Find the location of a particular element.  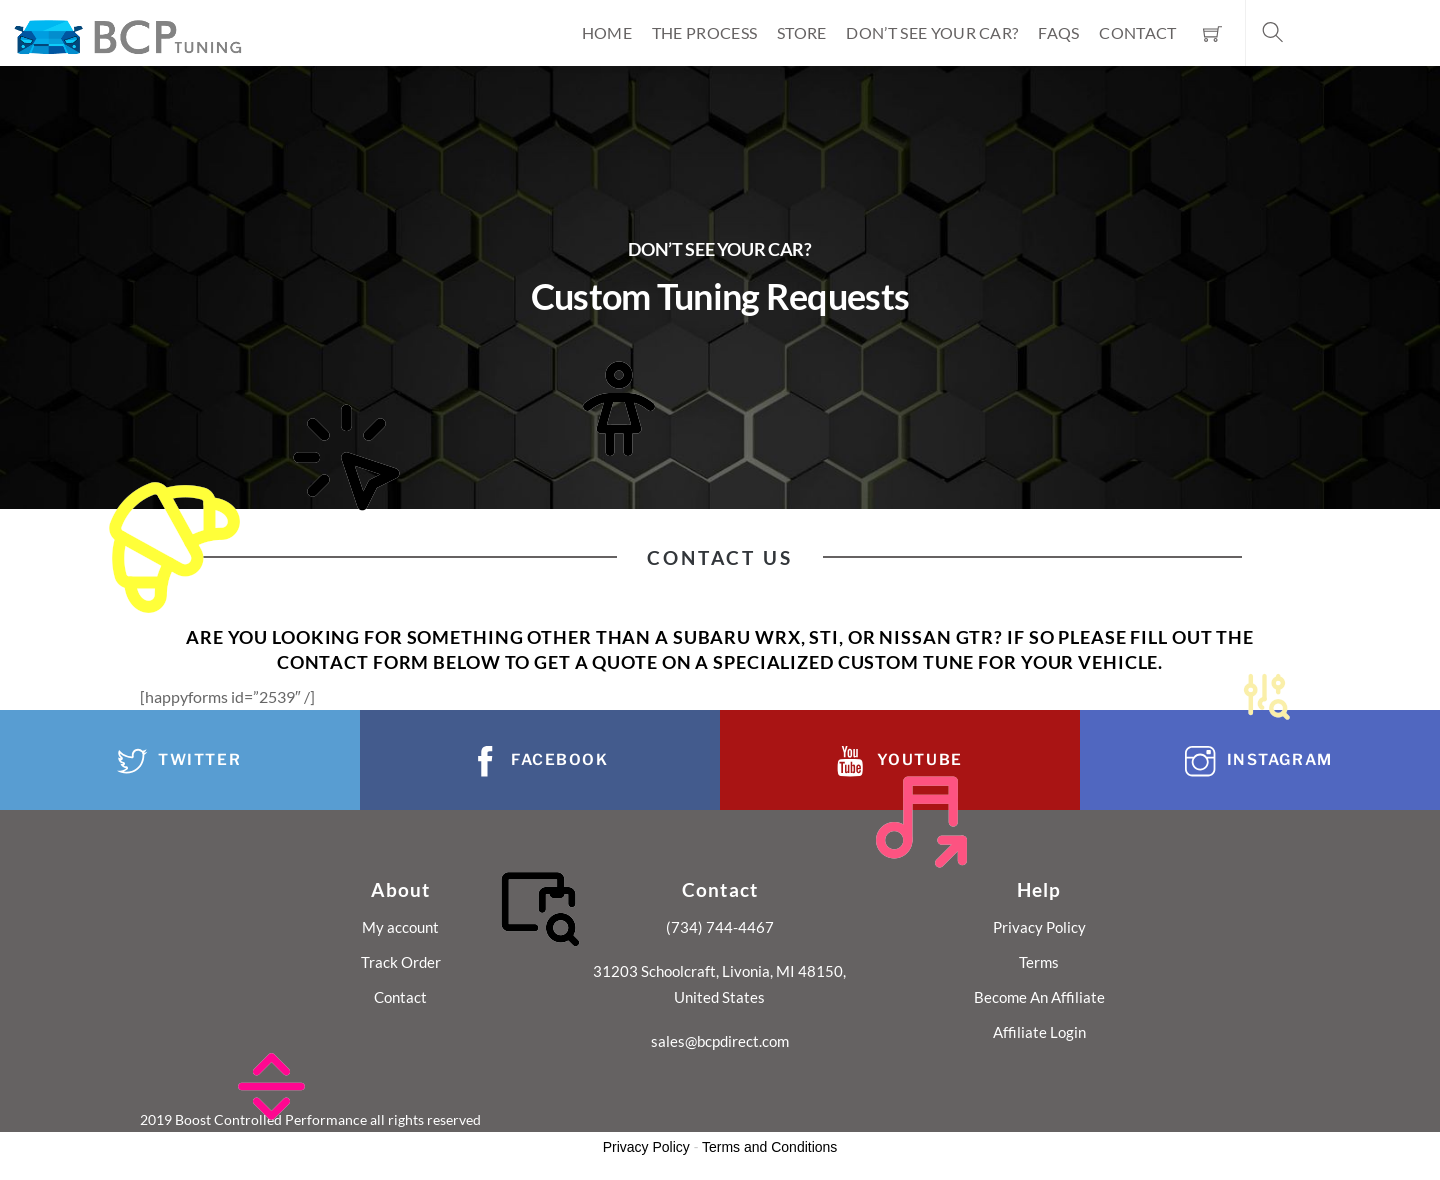

insert a horizontal divider between content sections is located at coordinates (271, 1086).